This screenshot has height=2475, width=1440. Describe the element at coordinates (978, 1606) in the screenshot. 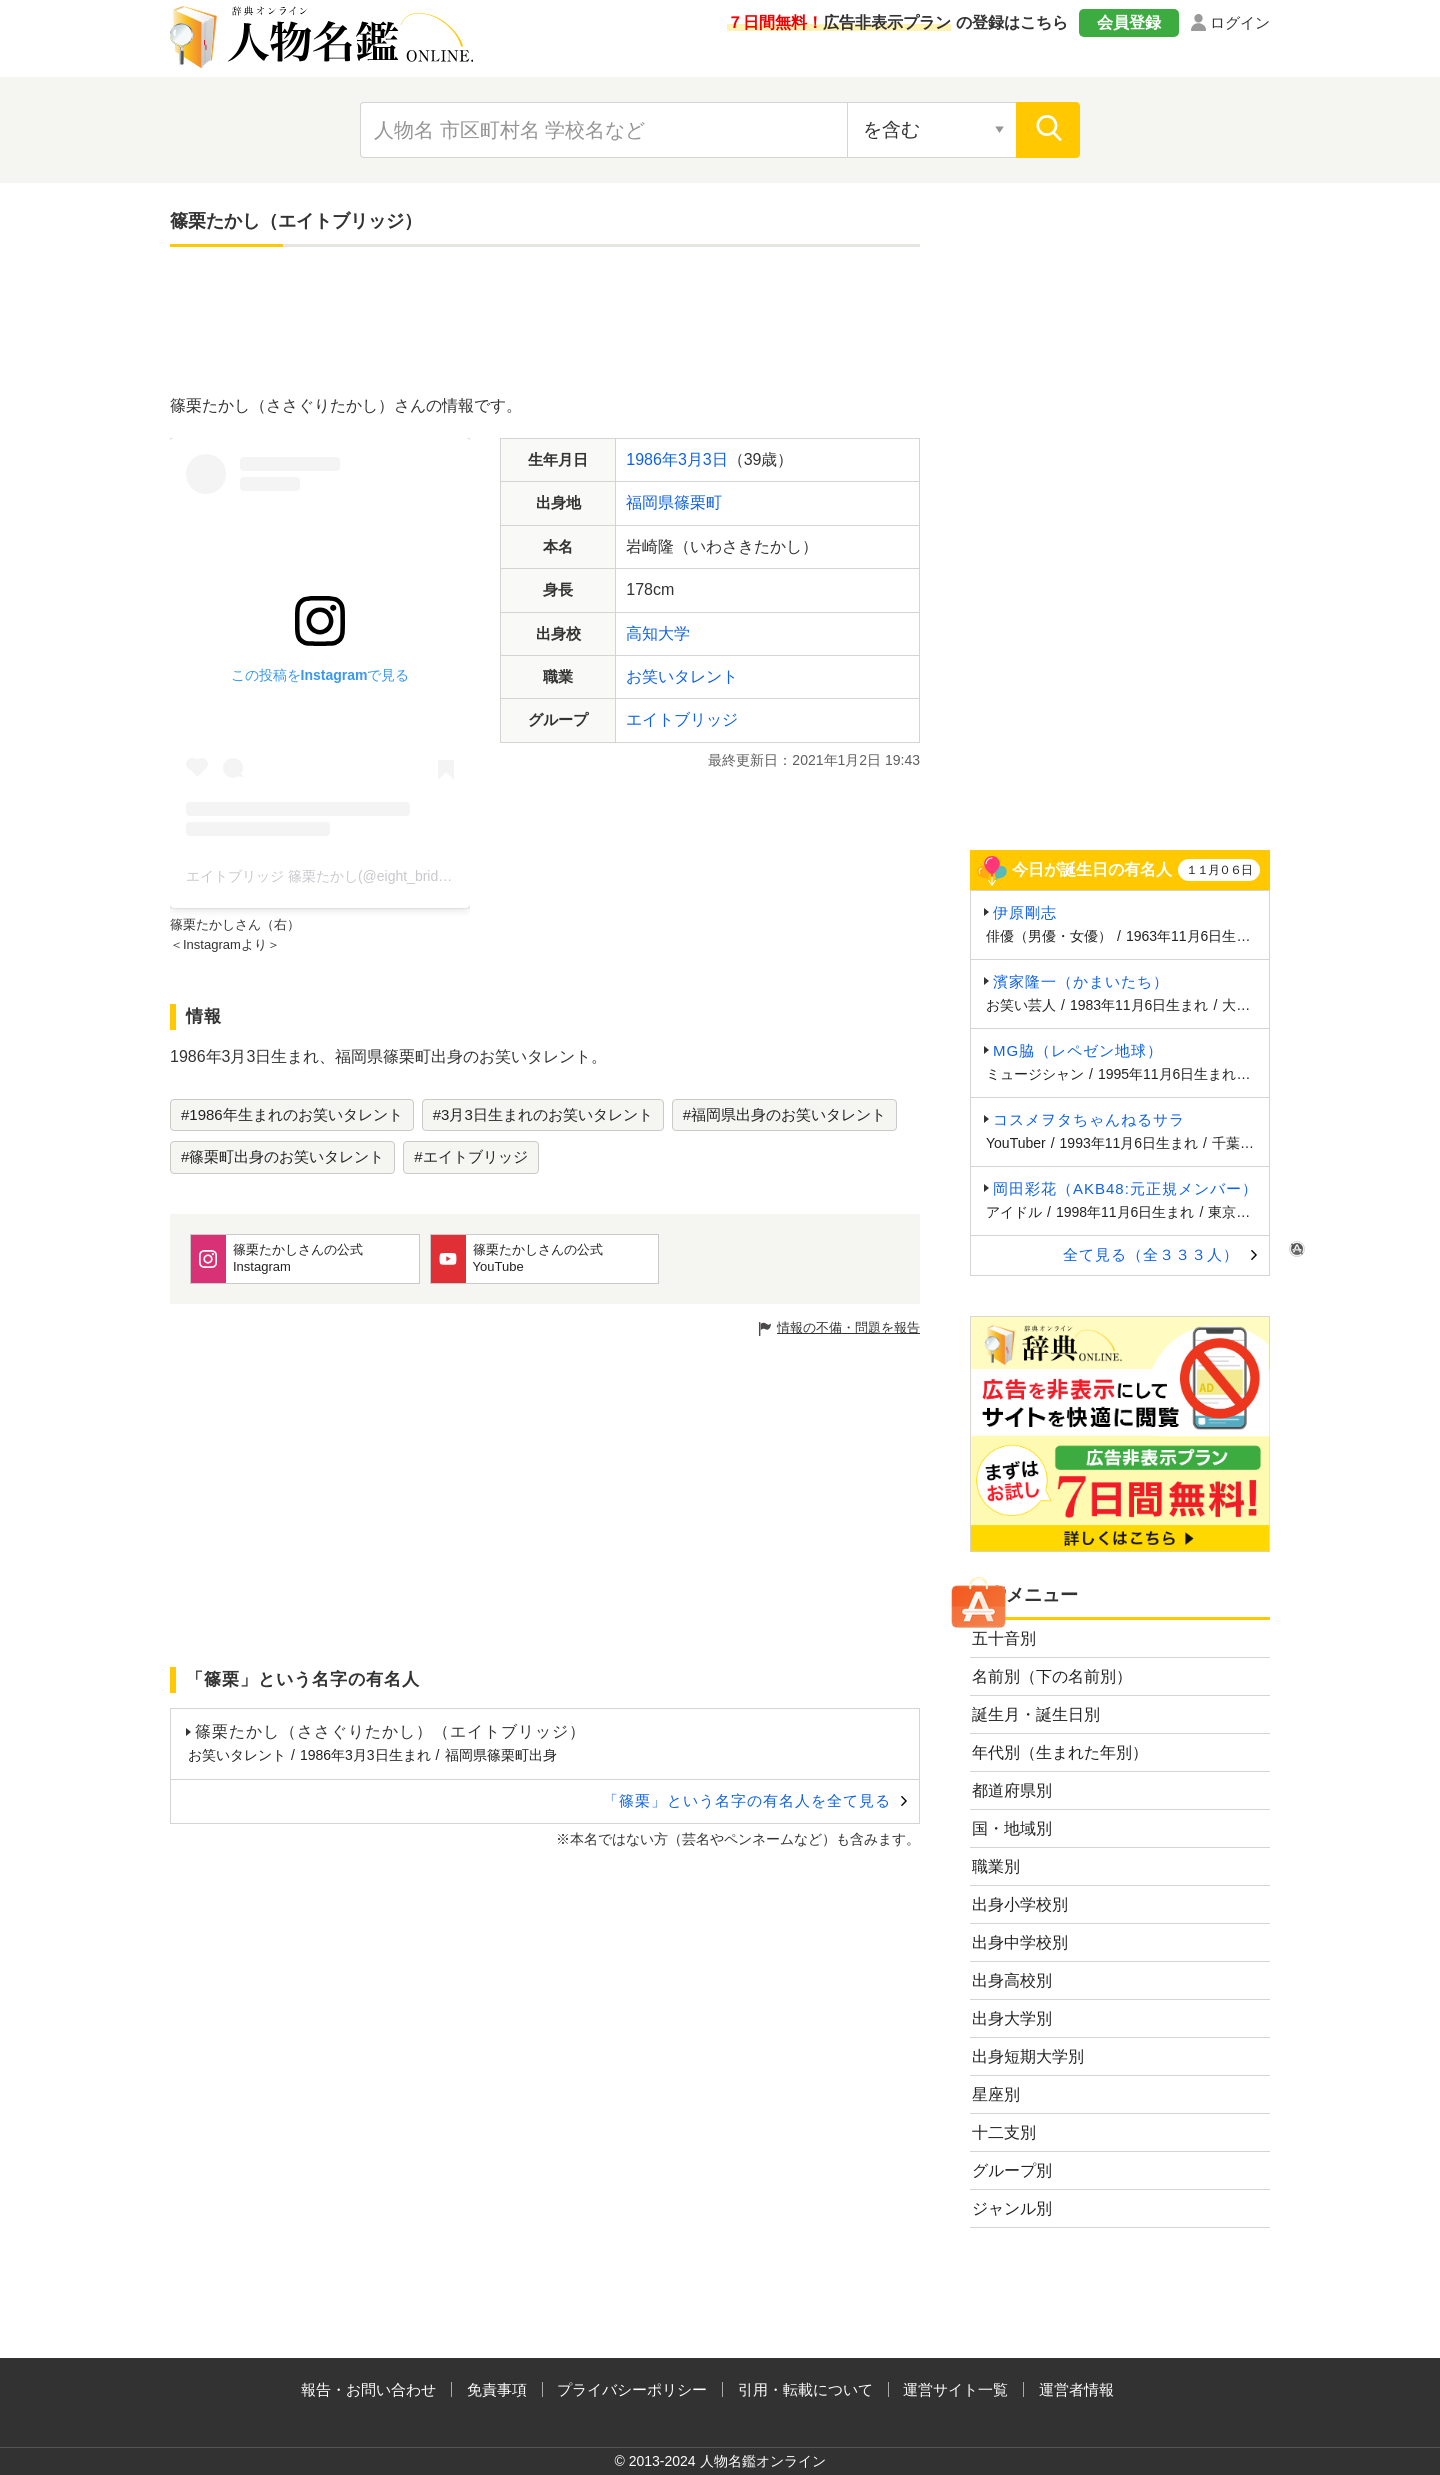

I see `open the ubuntu software center` at that location.